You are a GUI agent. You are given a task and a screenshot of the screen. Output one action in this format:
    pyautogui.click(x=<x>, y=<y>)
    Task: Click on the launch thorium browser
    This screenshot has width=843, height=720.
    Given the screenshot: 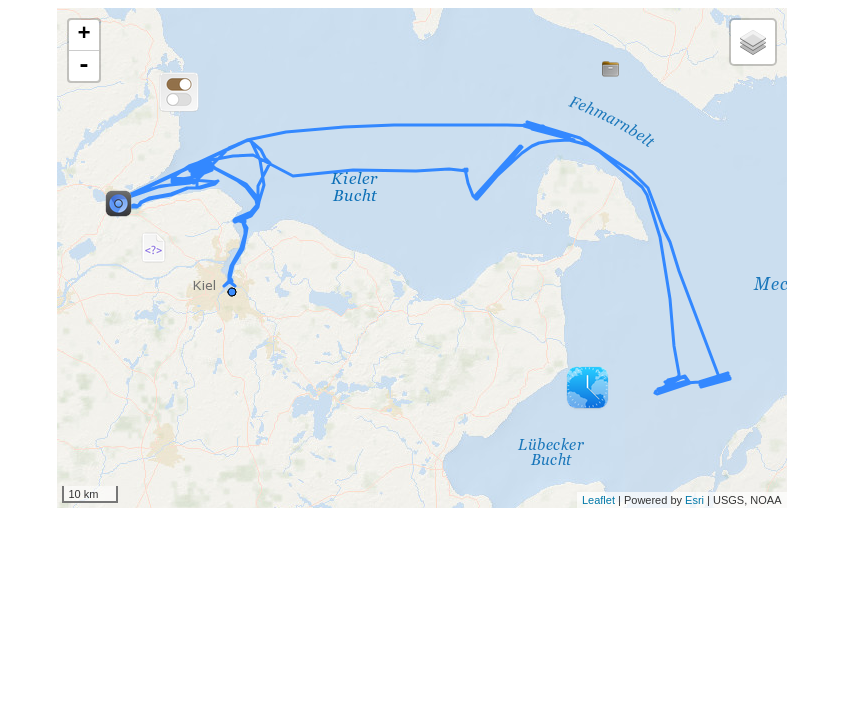 What is the action you would take?
    pyautogui.click(x=118, y=203)
    